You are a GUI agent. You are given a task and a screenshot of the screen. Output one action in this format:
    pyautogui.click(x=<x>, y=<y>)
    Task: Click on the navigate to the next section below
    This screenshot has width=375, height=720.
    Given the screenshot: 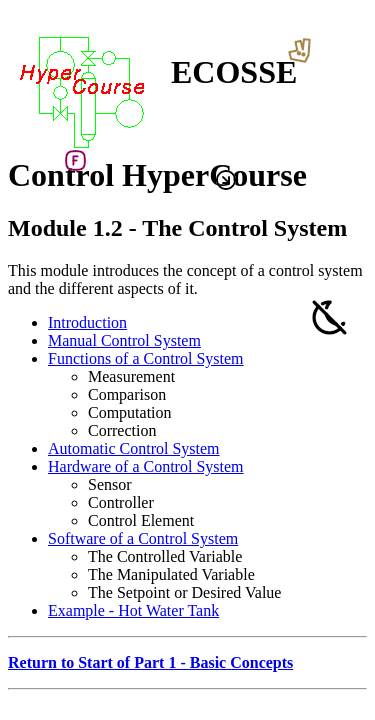 What is the action you would take?
    pyautogui.click(x=226, y=180)
    